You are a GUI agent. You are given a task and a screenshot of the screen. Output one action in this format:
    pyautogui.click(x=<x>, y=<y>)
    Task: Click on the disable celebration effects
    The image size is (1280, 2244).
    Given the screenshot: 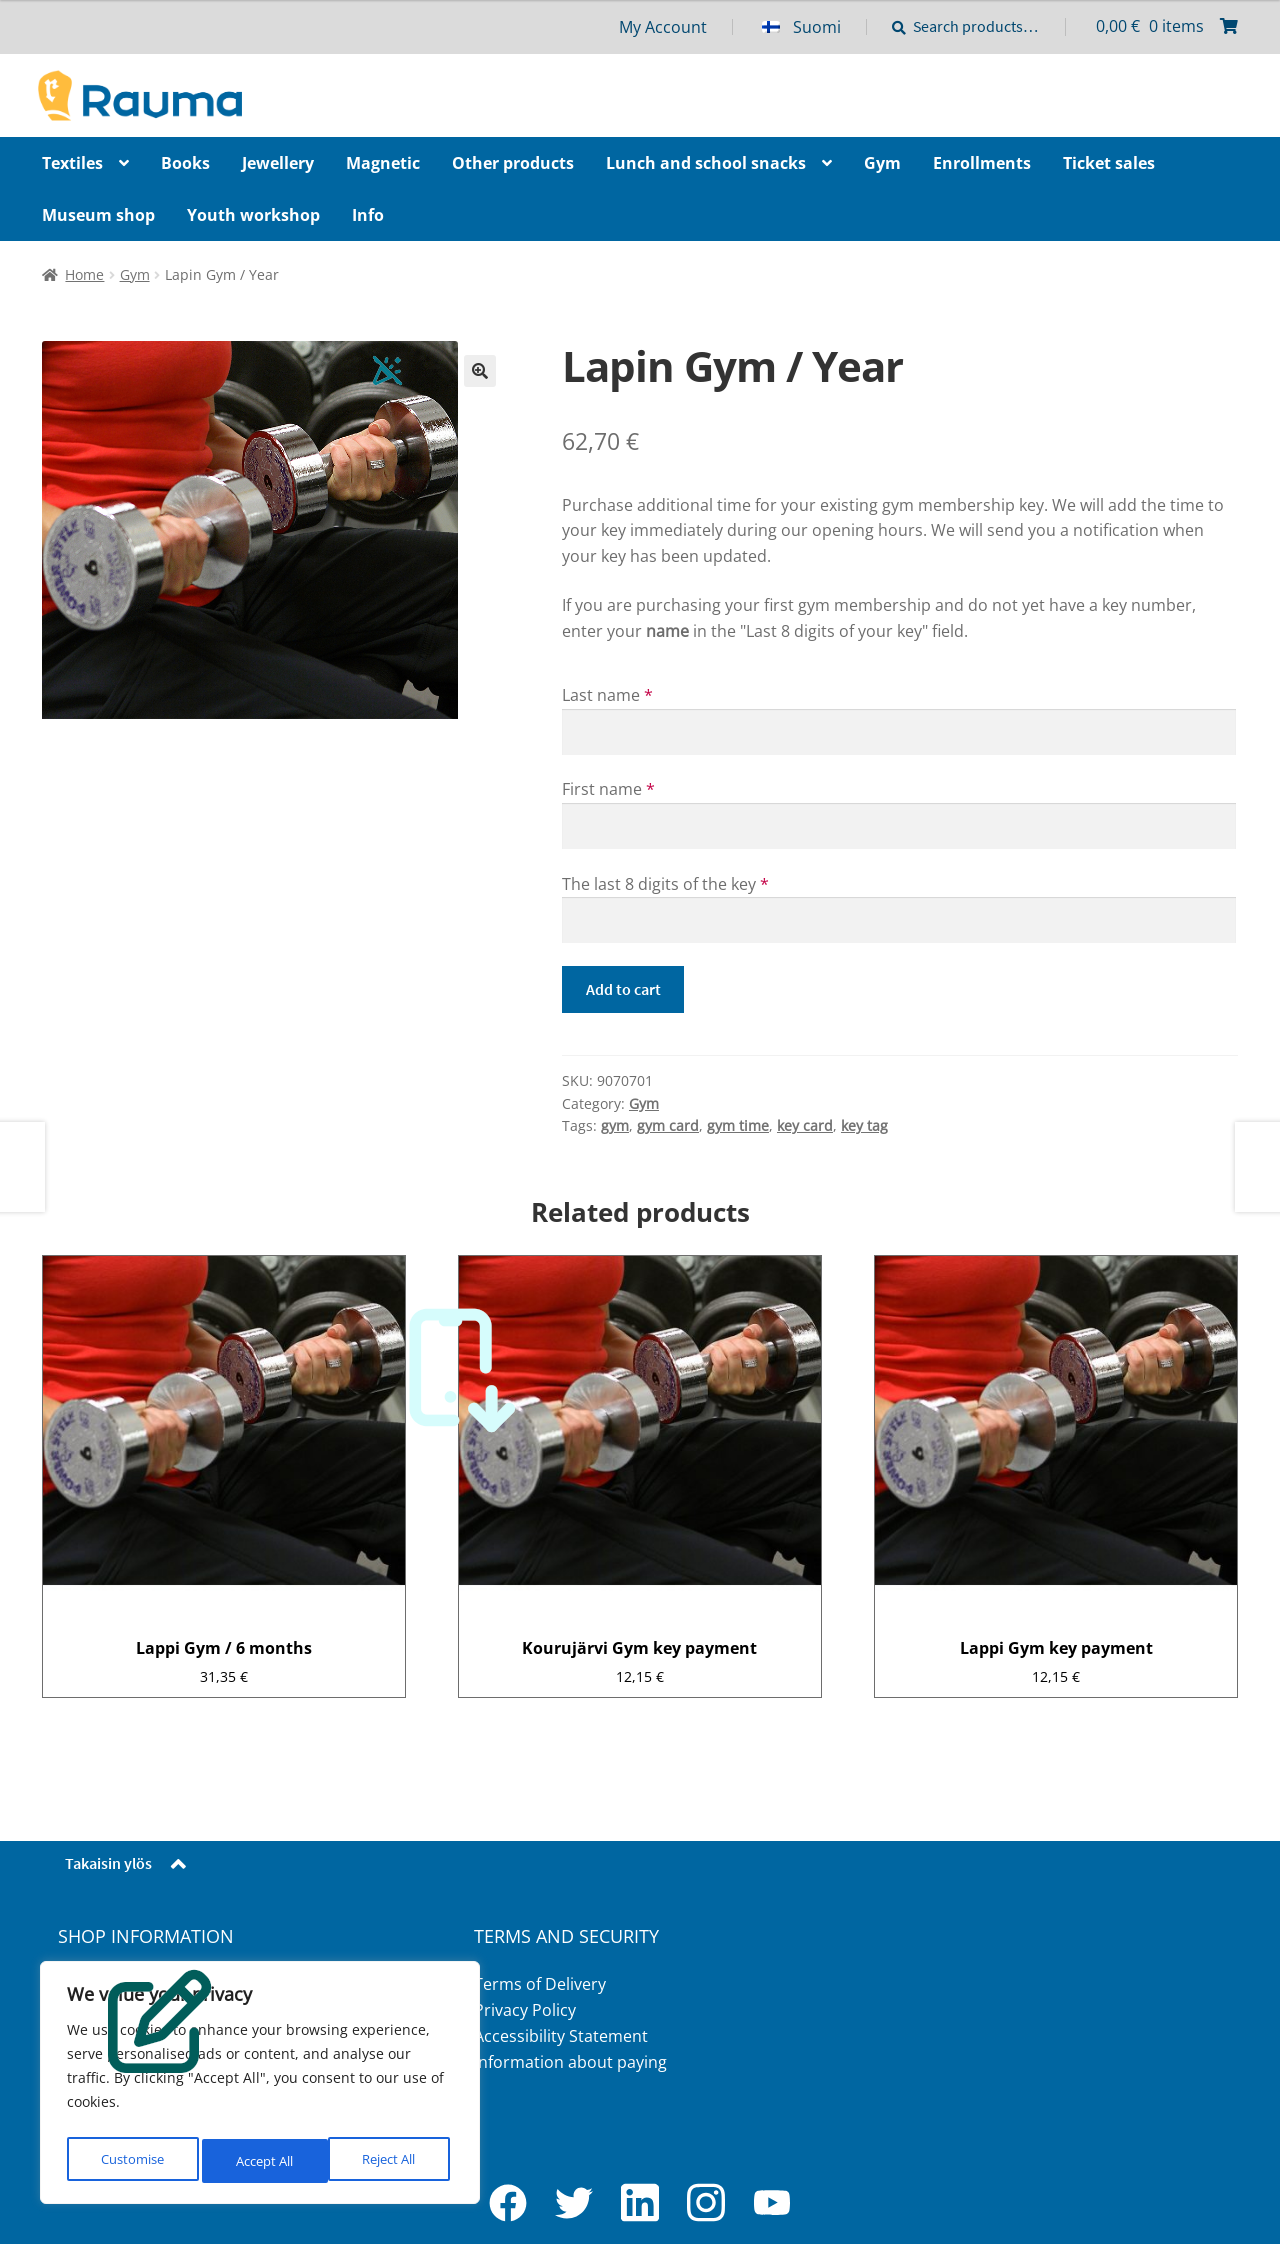 What is the action you would take?
    pyautogui.click(x=387, y=370)
    